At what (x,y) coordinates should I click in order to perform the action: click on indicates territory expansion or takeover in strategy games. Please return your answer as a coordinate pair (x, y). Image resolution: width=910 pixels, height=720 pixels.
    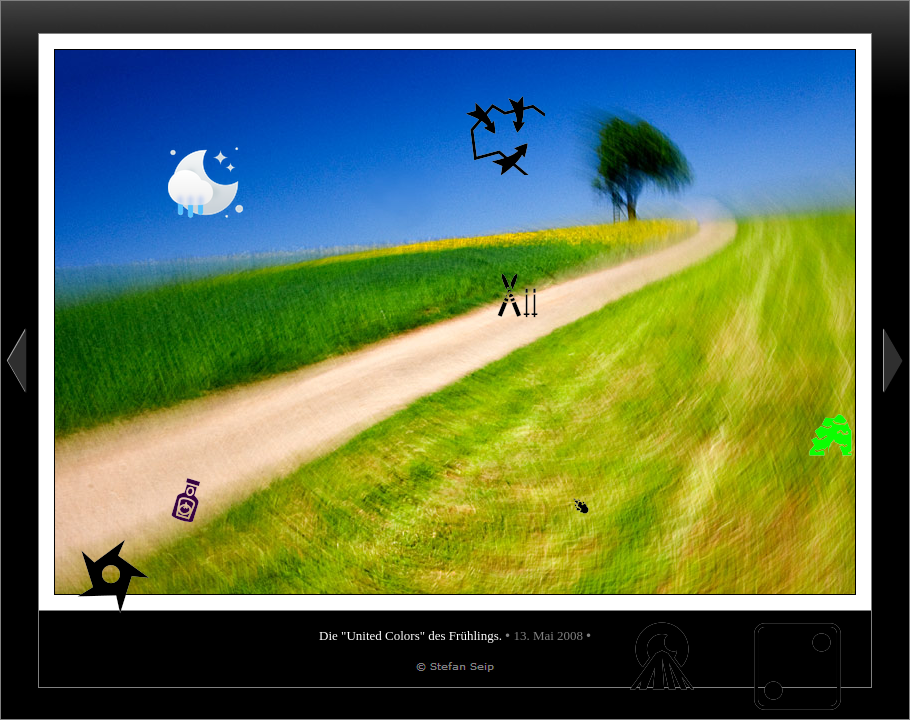
    Looking at the image, I should click on (505, 135).